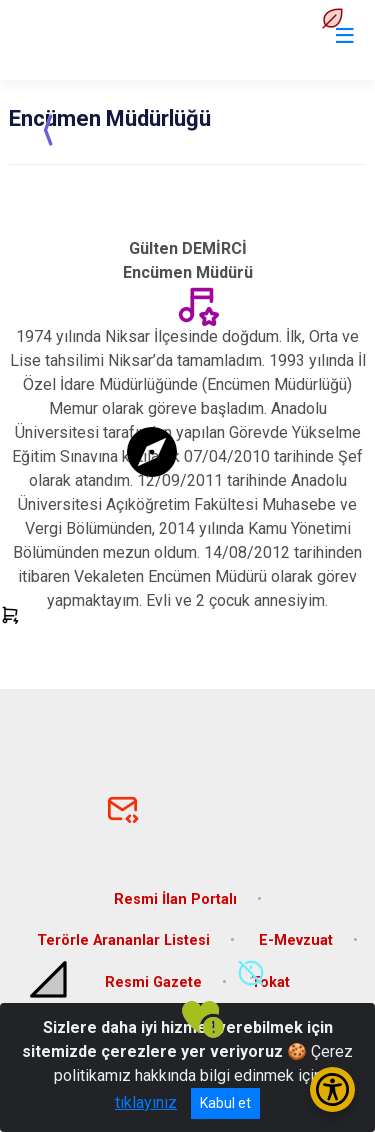 This screenshot has height=1132, width=375. I want to click on access email developer settings, so click(122, 808).